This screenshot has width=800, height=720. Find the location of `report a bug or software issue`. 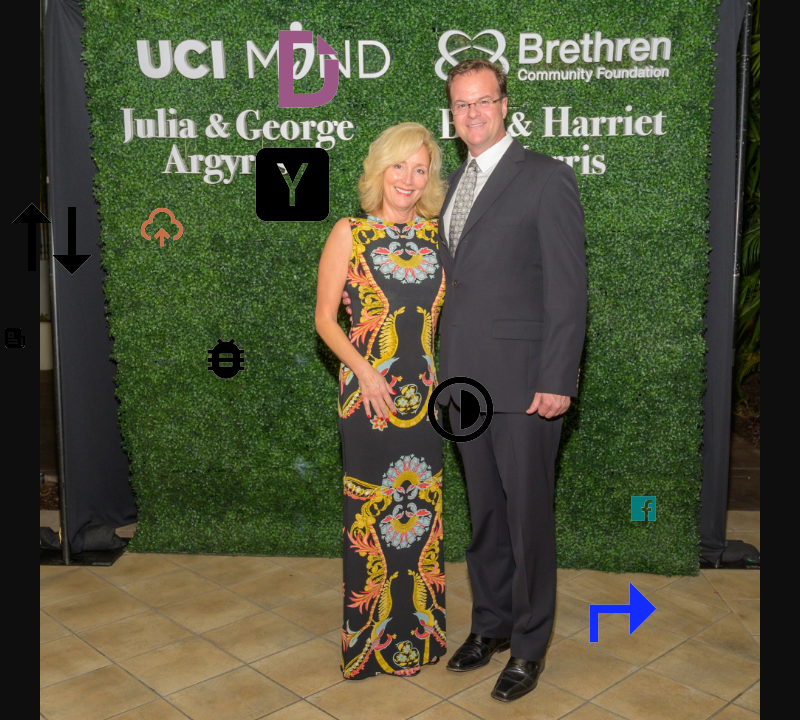

report a bug or software issue is located at coordinates (226, 358).